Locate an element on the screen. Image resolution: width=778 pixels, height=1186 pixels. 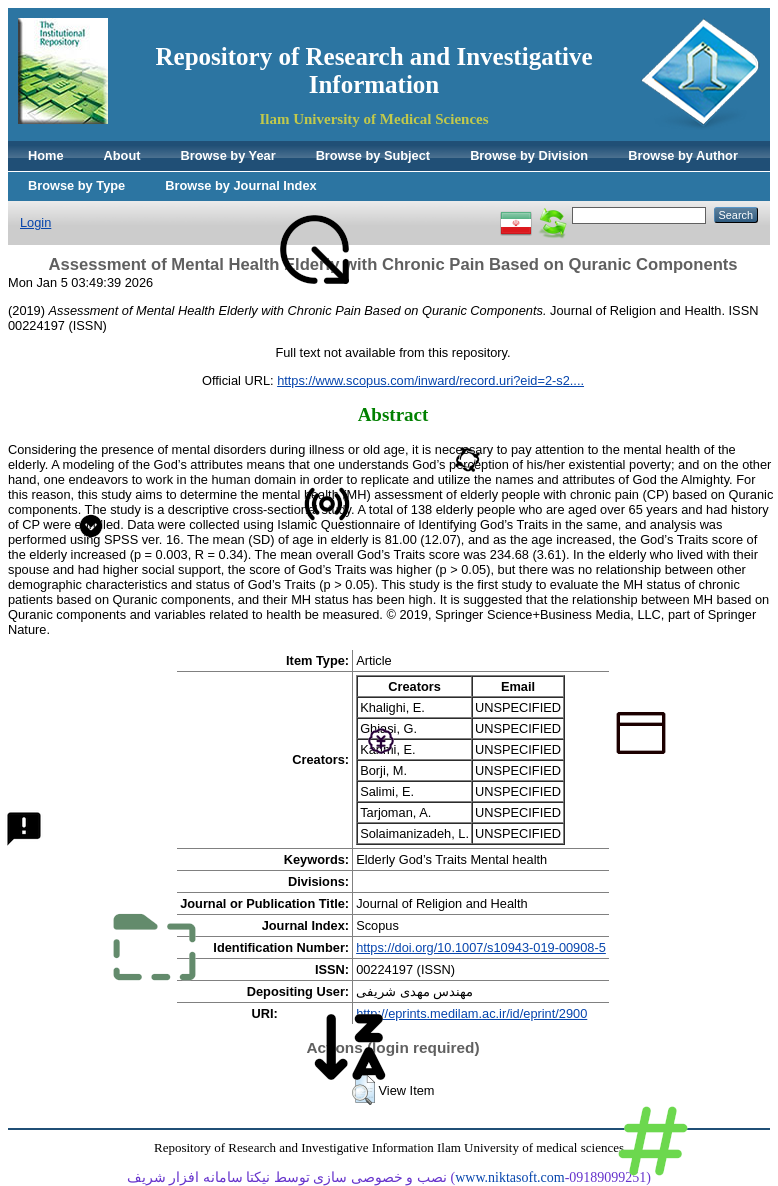
view announcements or alerts is located at coordinates (24, 829).